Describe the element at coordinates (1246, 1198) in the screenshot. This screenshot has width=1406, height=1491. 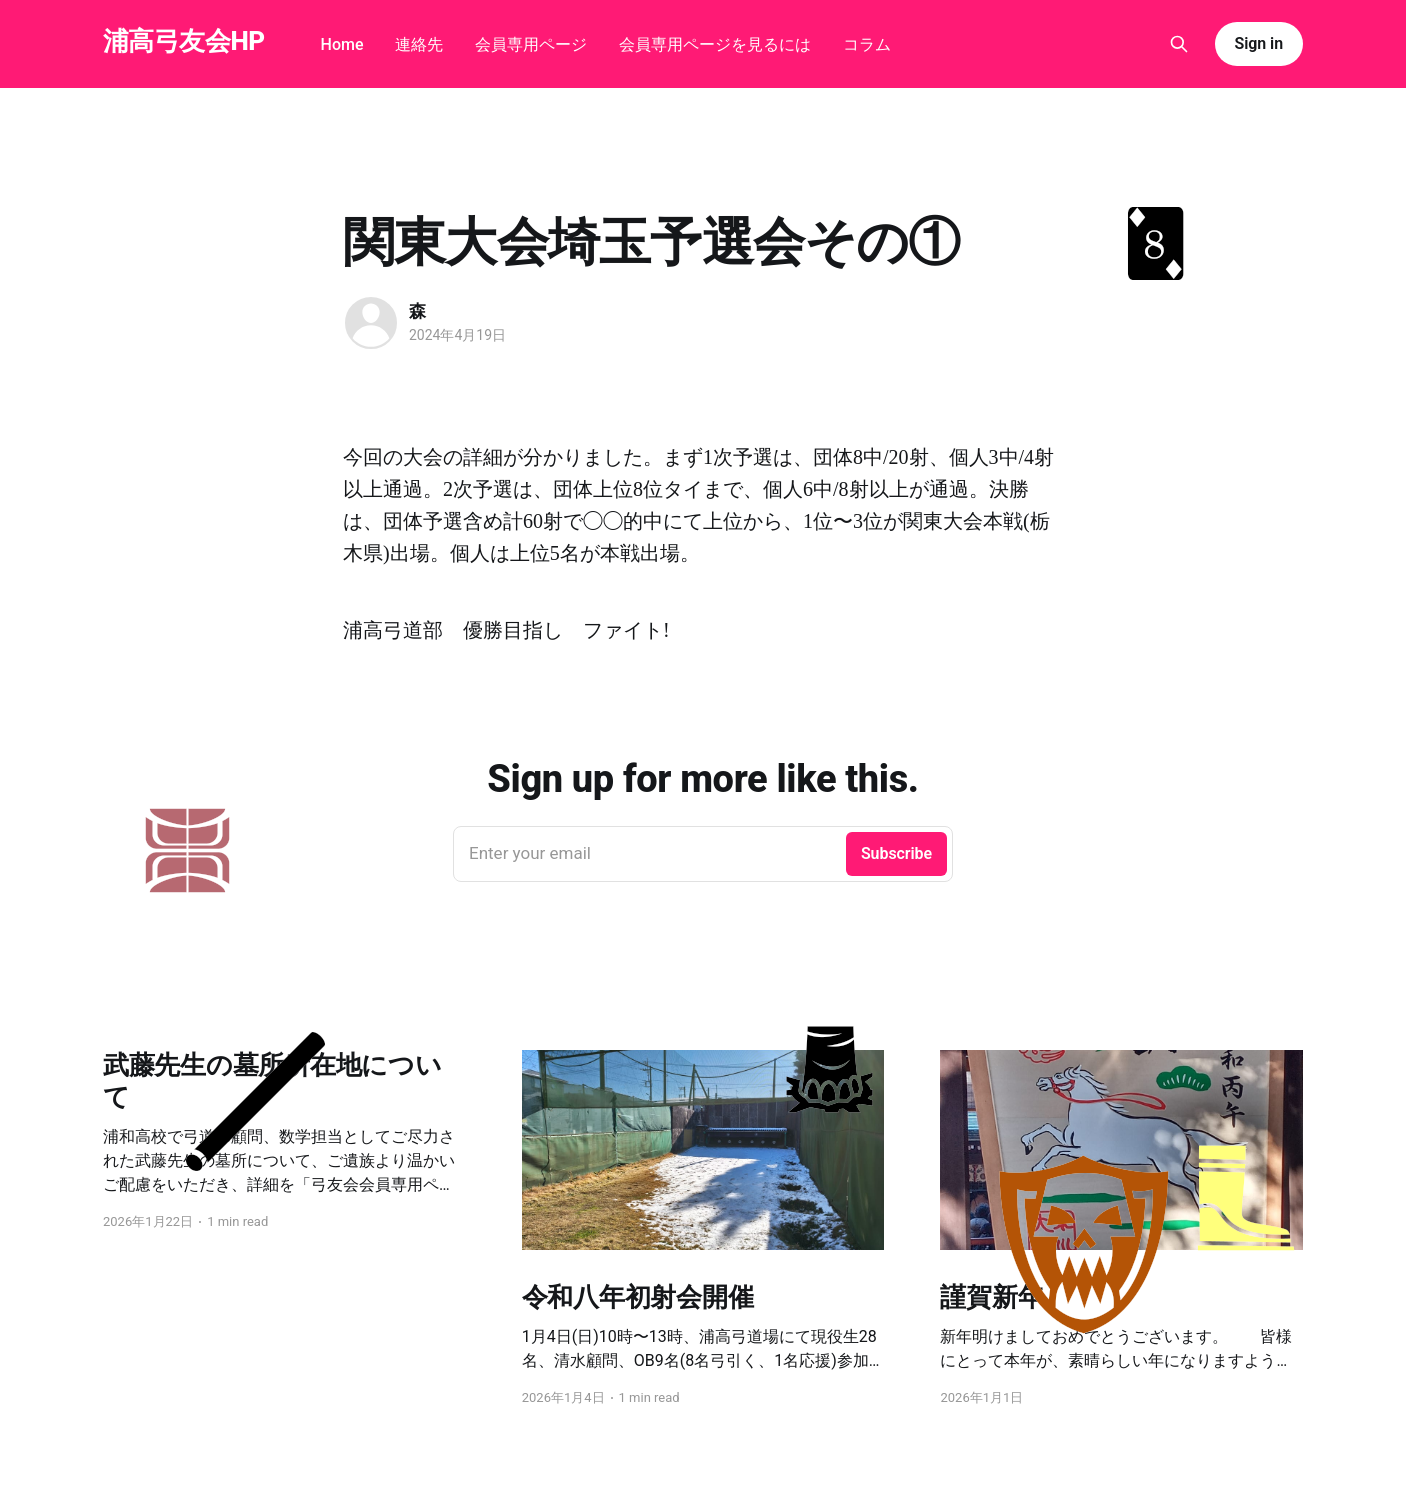
I see `rain or waterproof gear category` at that location.